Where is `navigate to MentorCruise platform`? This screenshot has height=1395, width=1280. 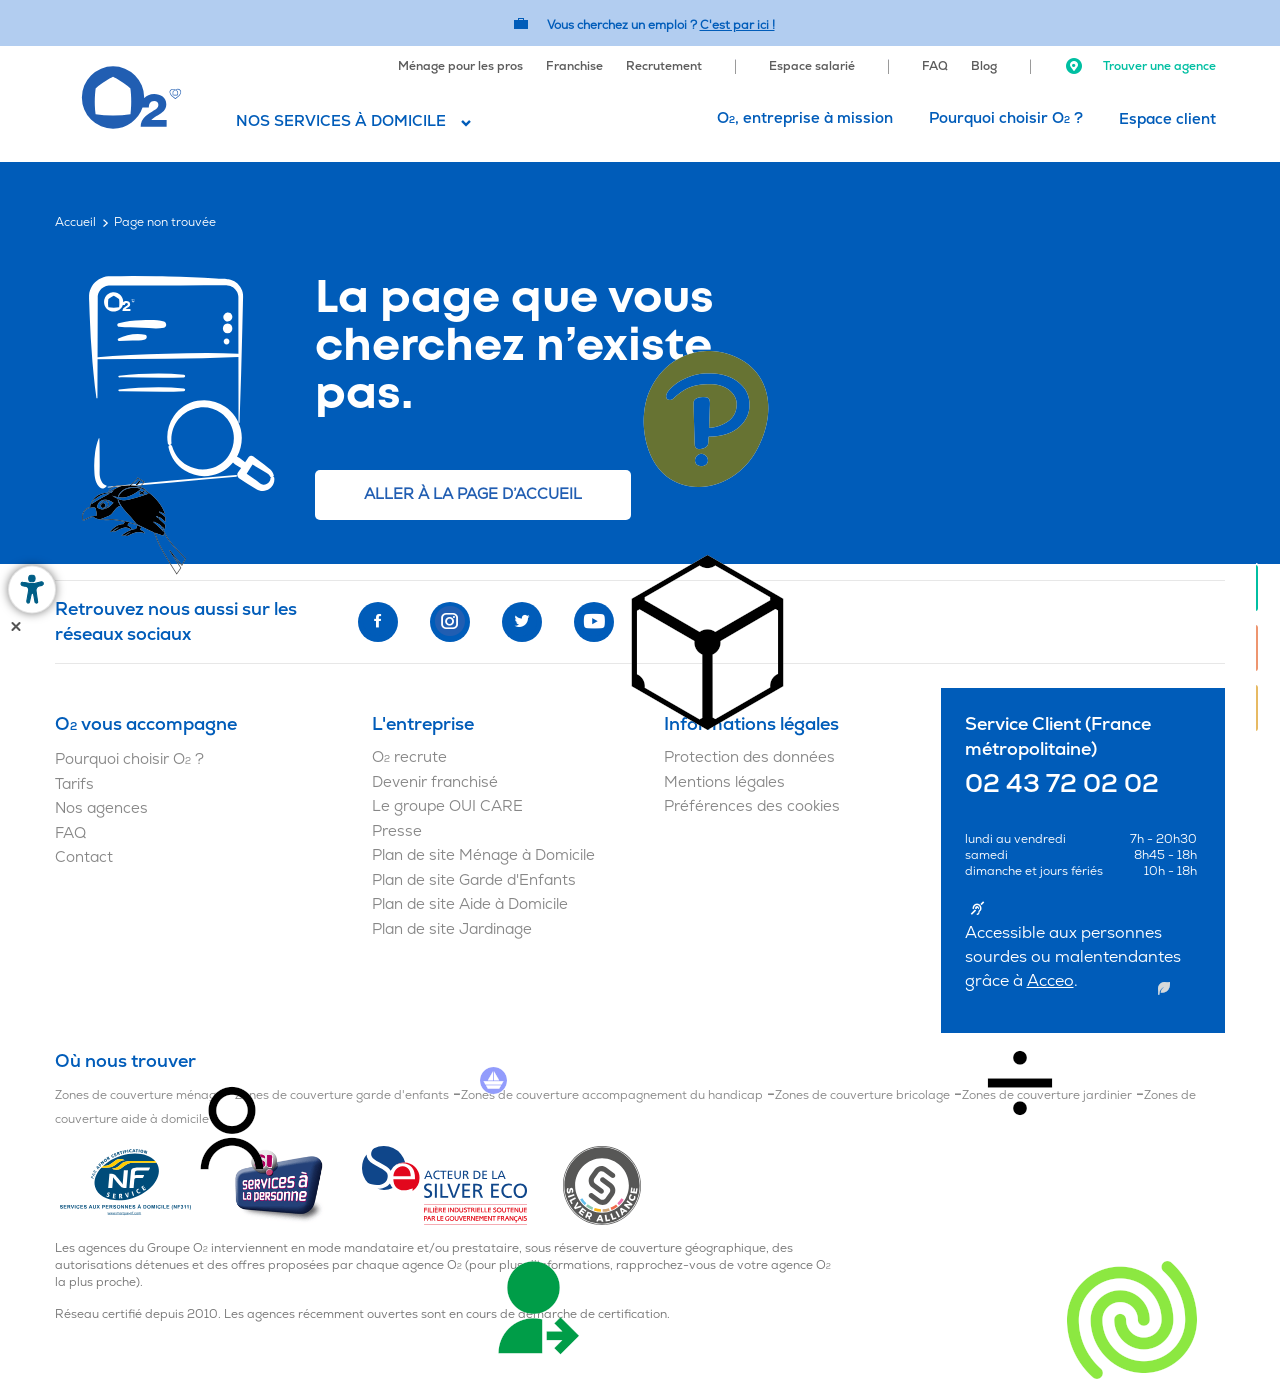
navigate to MentorCruise platform is located at coordinates (493, 1080).